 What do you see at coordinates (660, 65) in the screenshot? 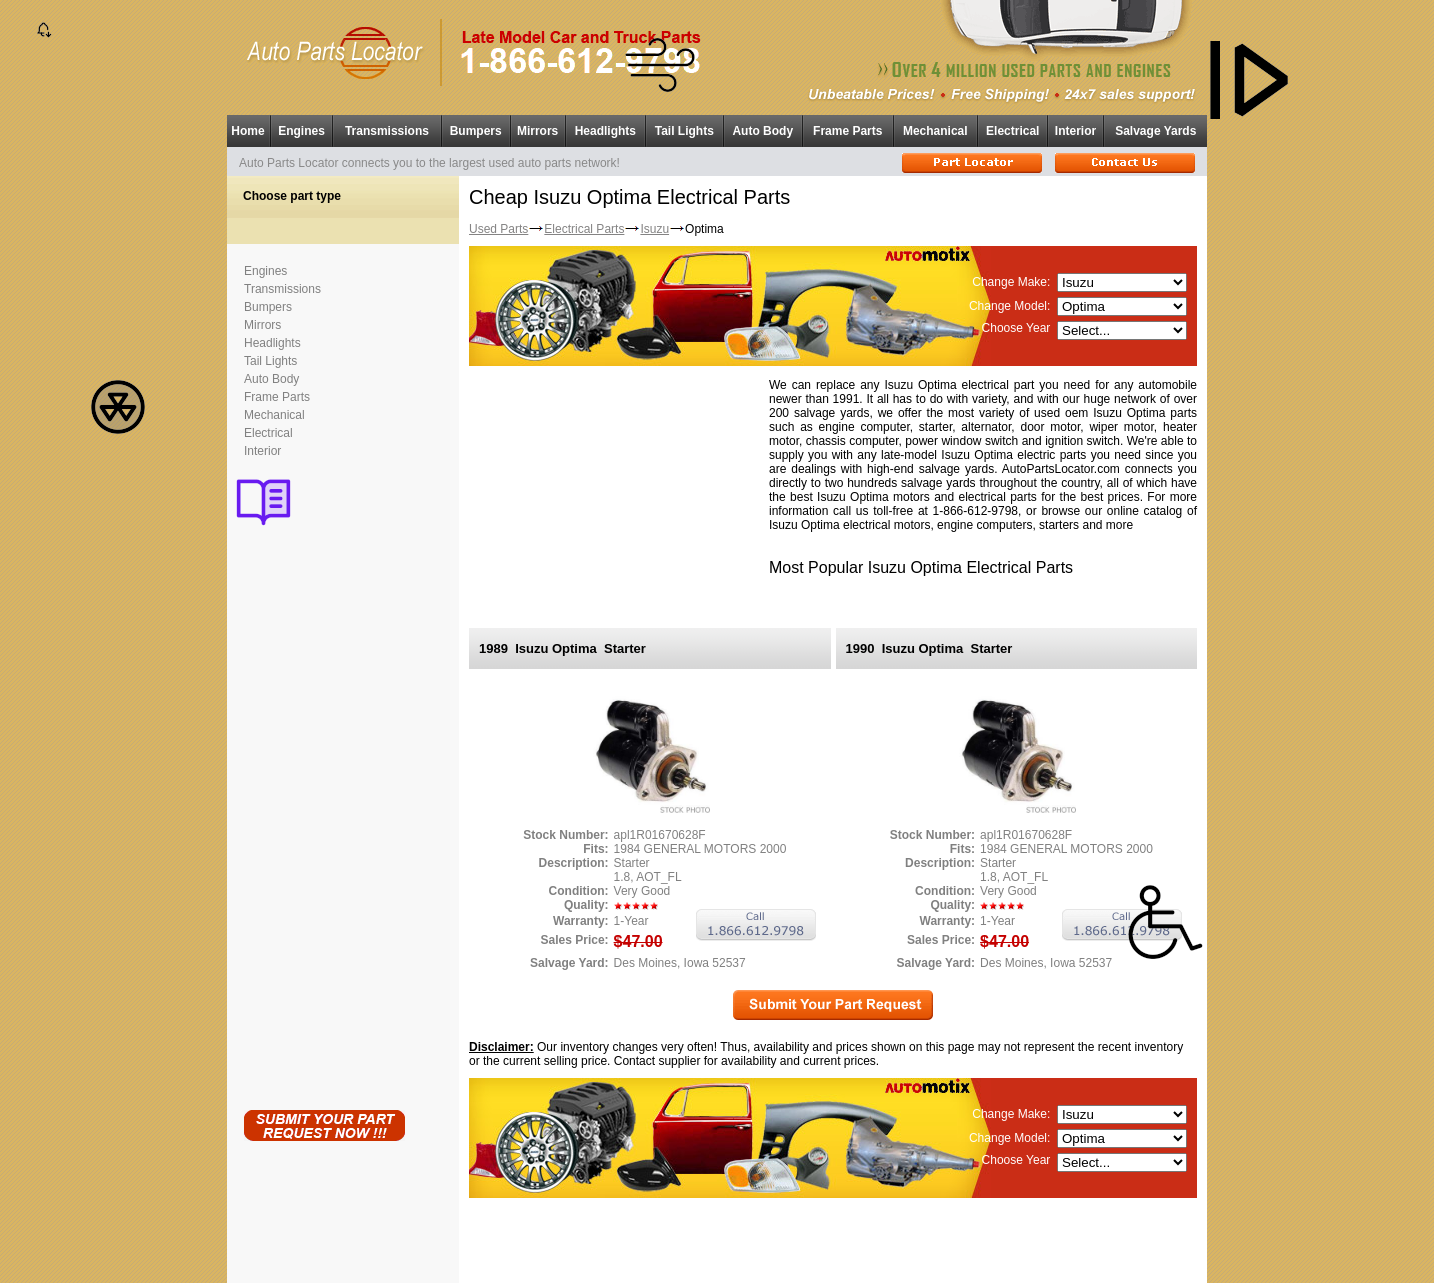
I see `indicates current wind conditions` at bounding box center [660, 65].